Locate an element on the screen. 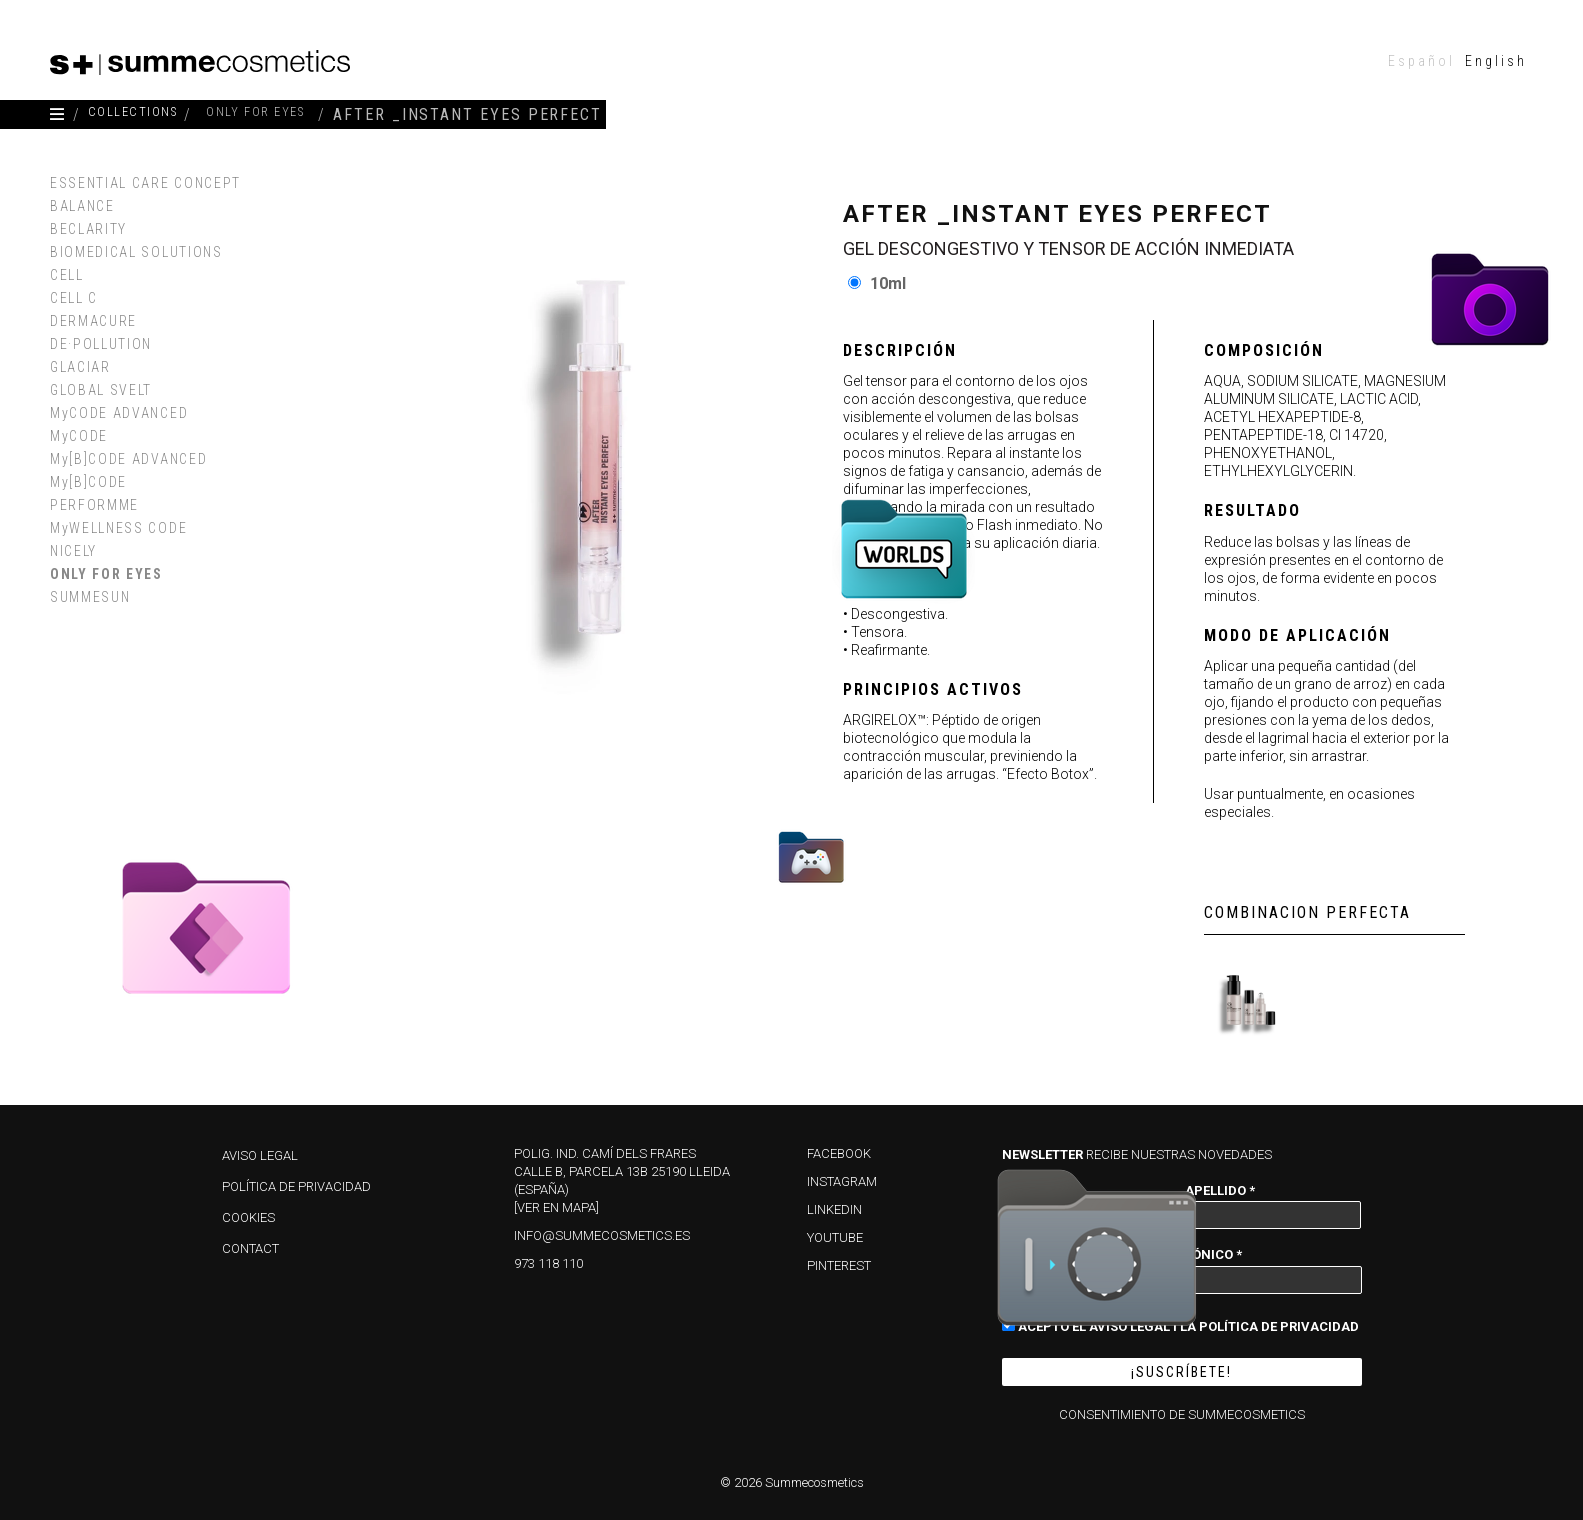  open microsoft games folder is located at coordinates (811, 859).